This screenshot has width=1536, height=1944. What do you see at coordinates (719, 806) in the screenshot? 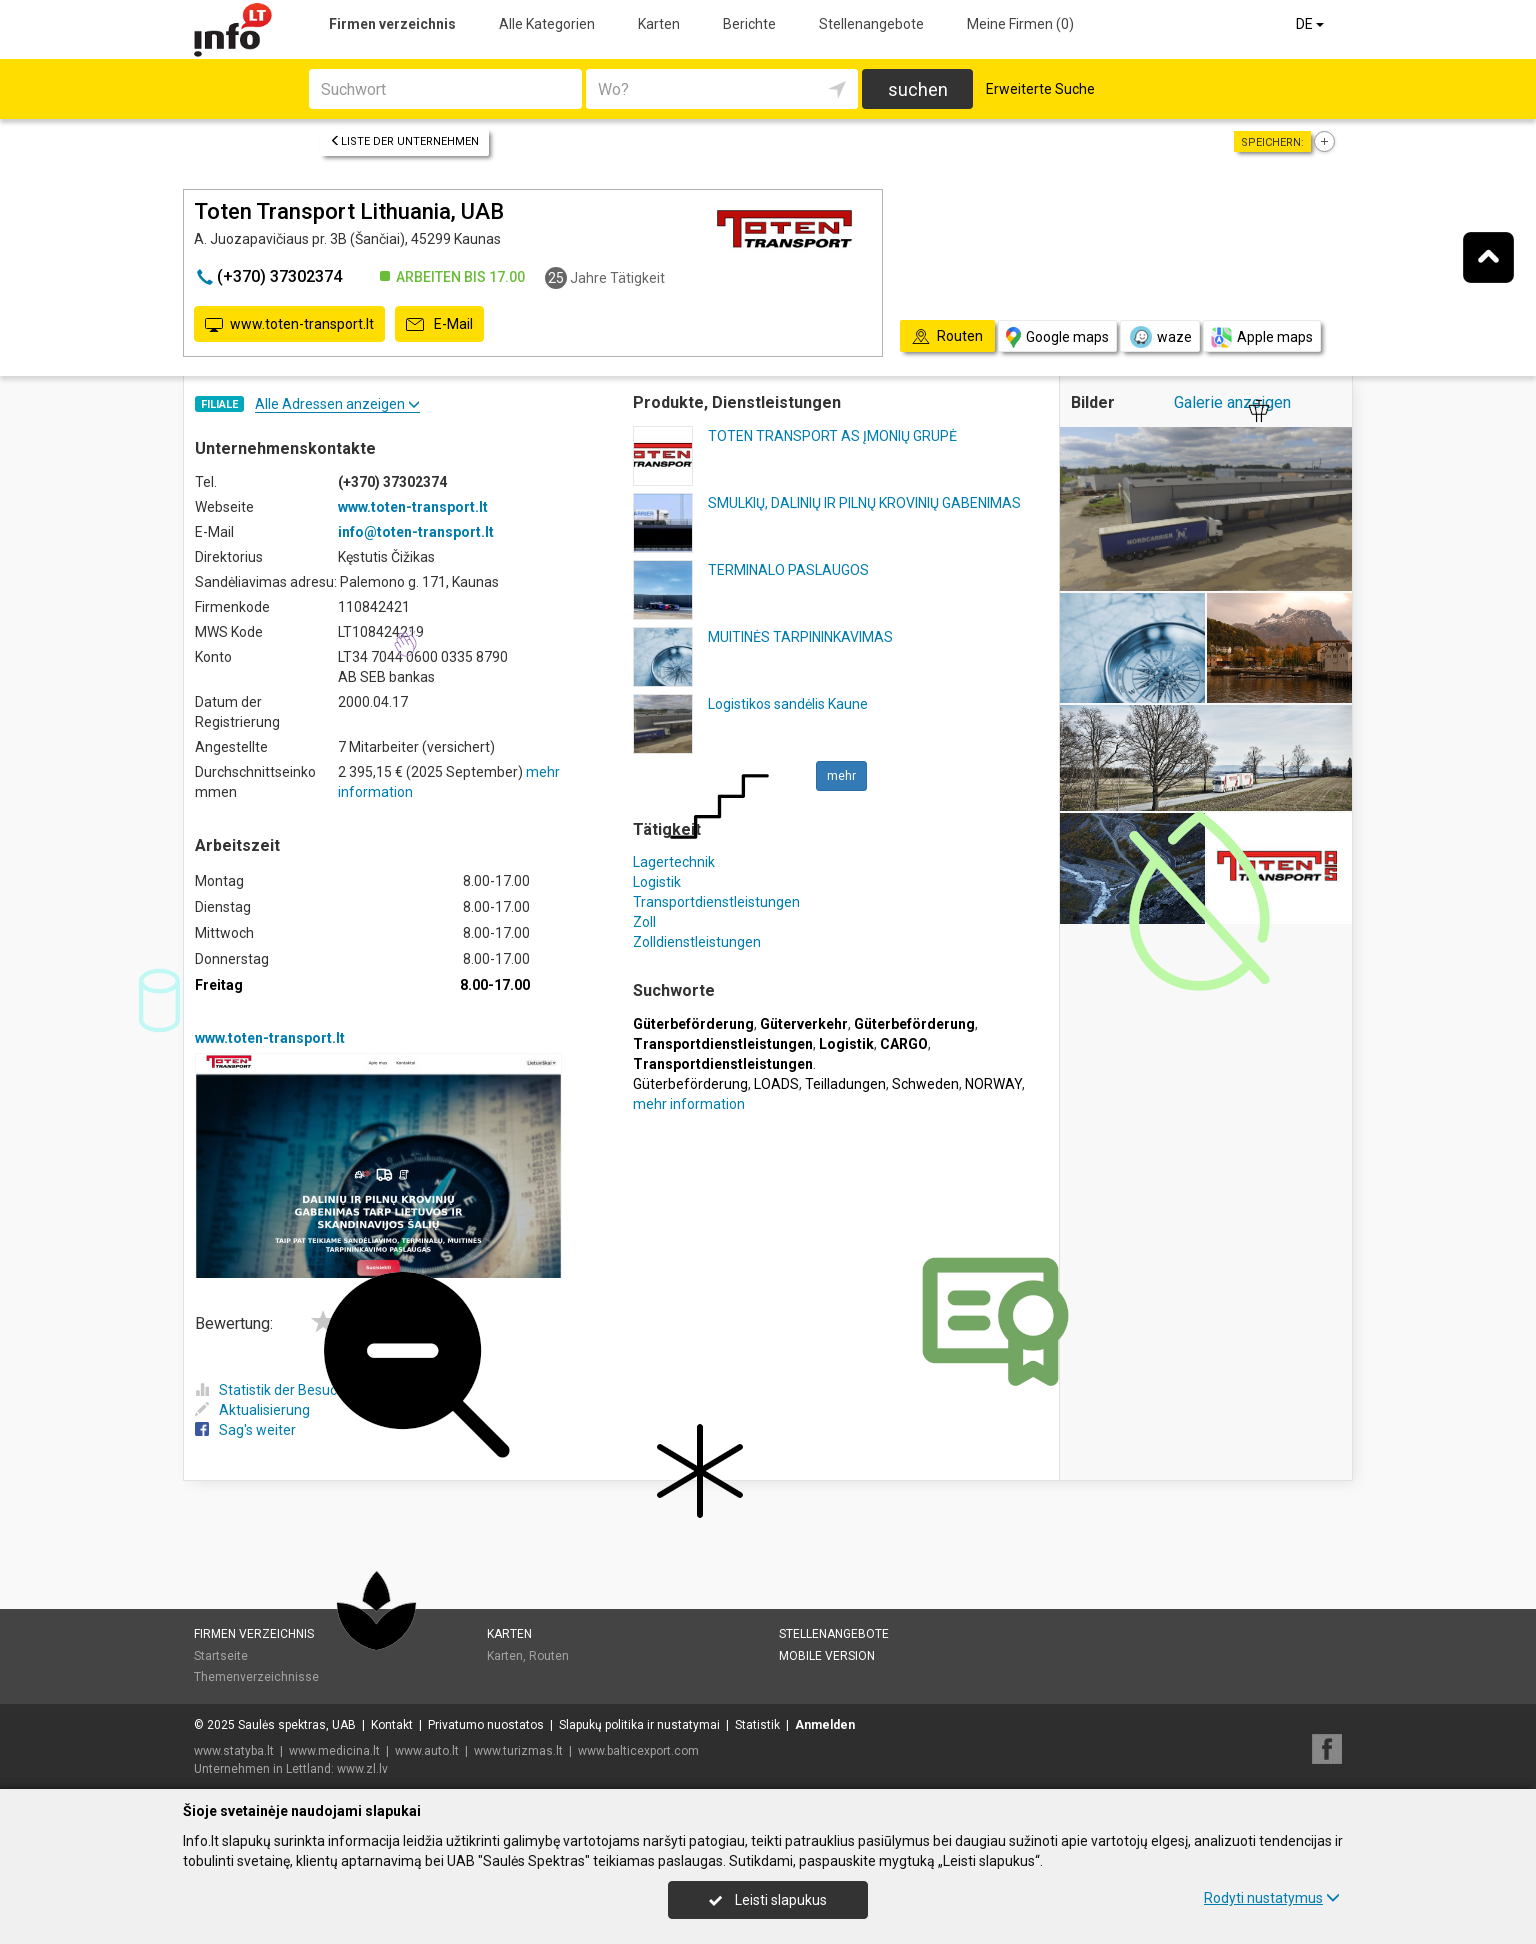
I see `view step-by-step instructions or progress` at bounding box center [719, 806].